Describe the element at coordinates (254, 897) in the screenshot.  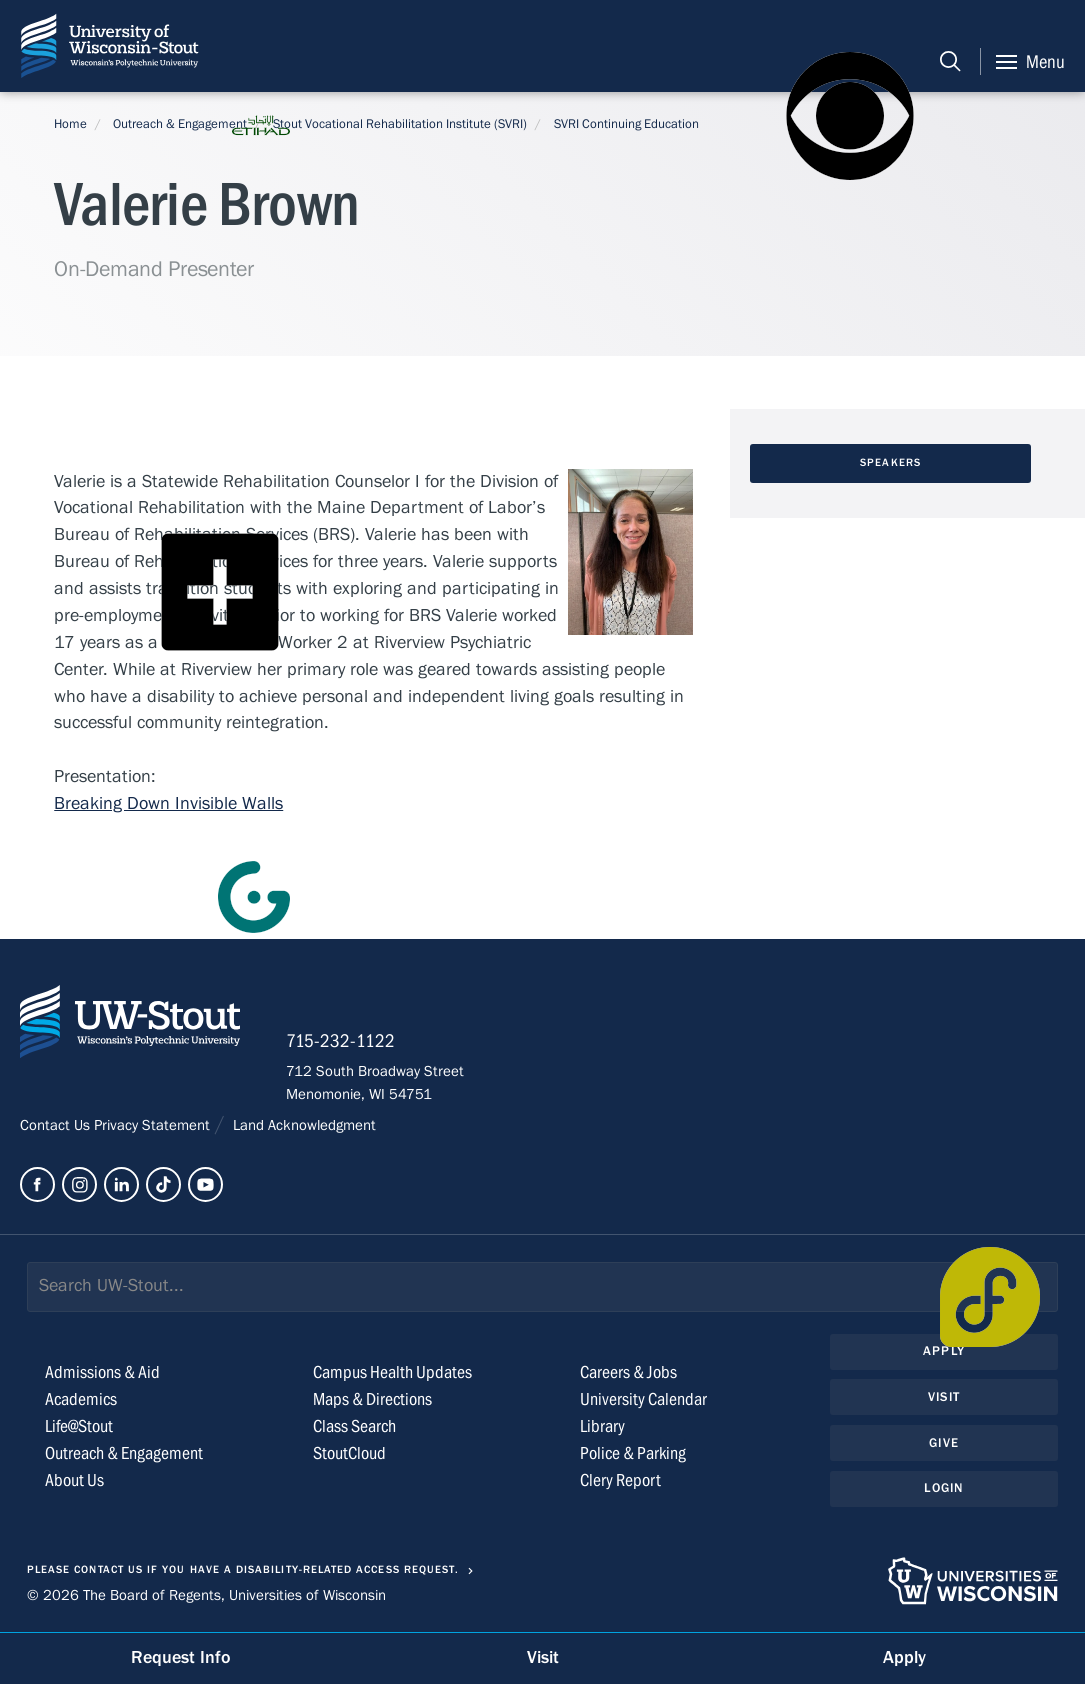
I see `gridsome framework logo` at that location.